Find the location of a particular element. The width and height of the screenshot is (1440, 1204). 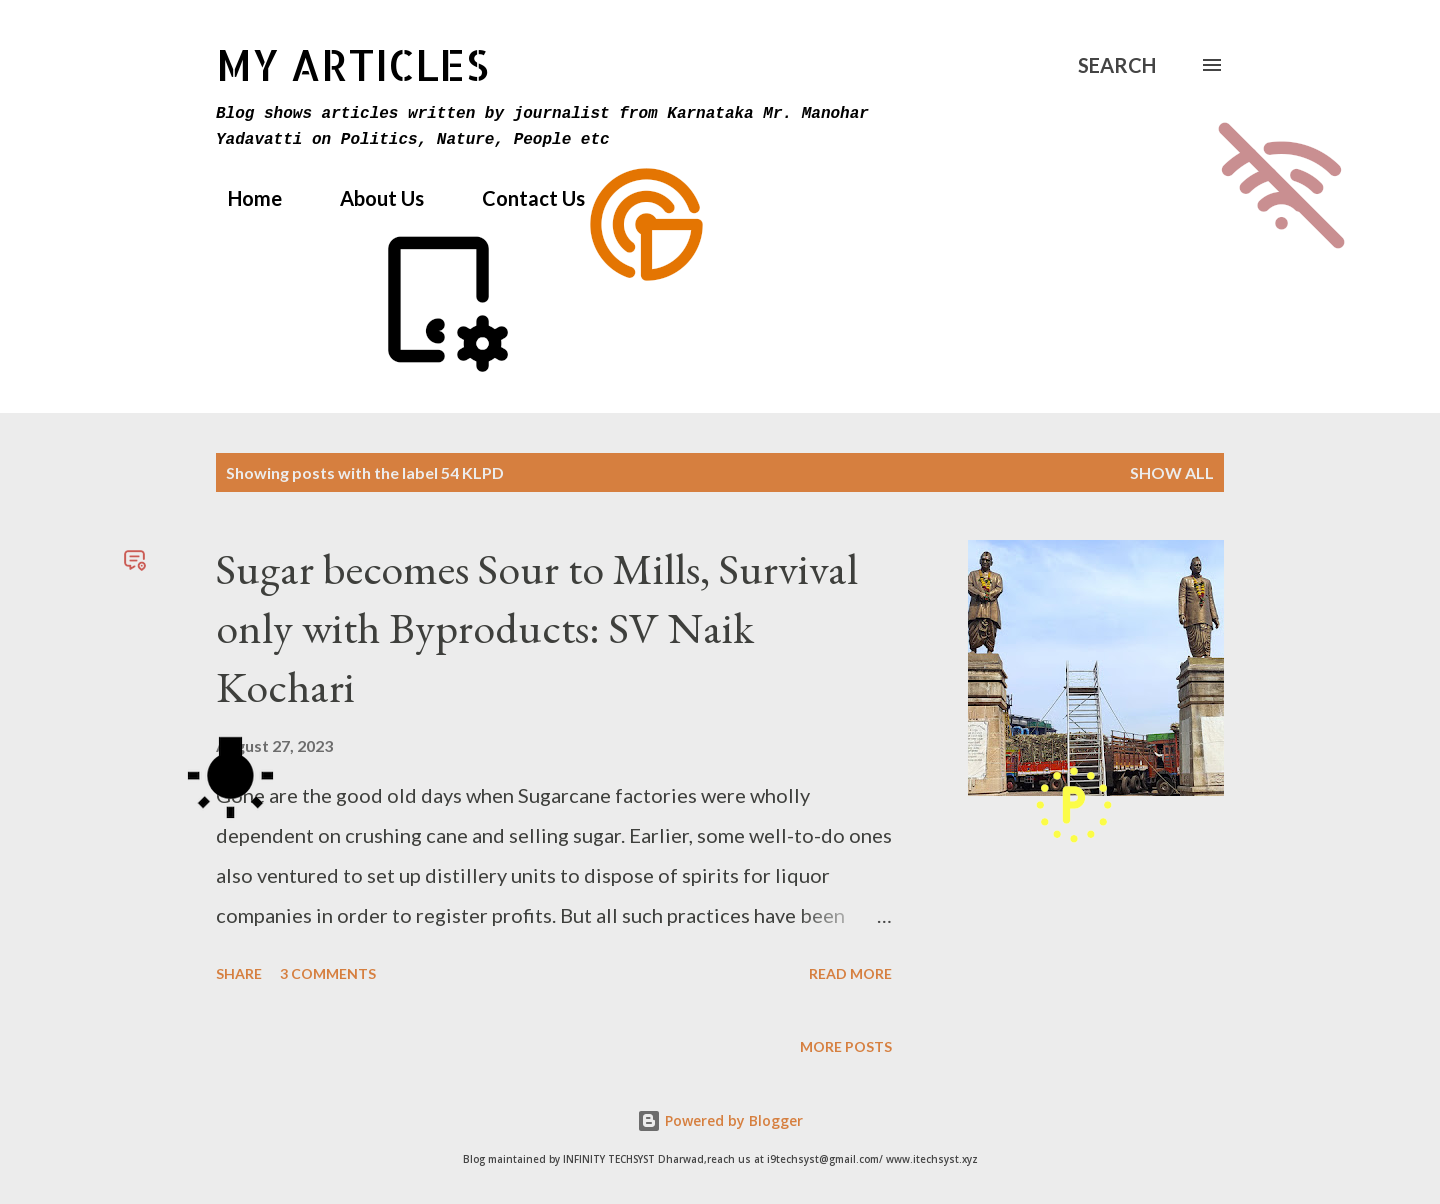

pin a message to a specific location is located at coordinates (134, 559).